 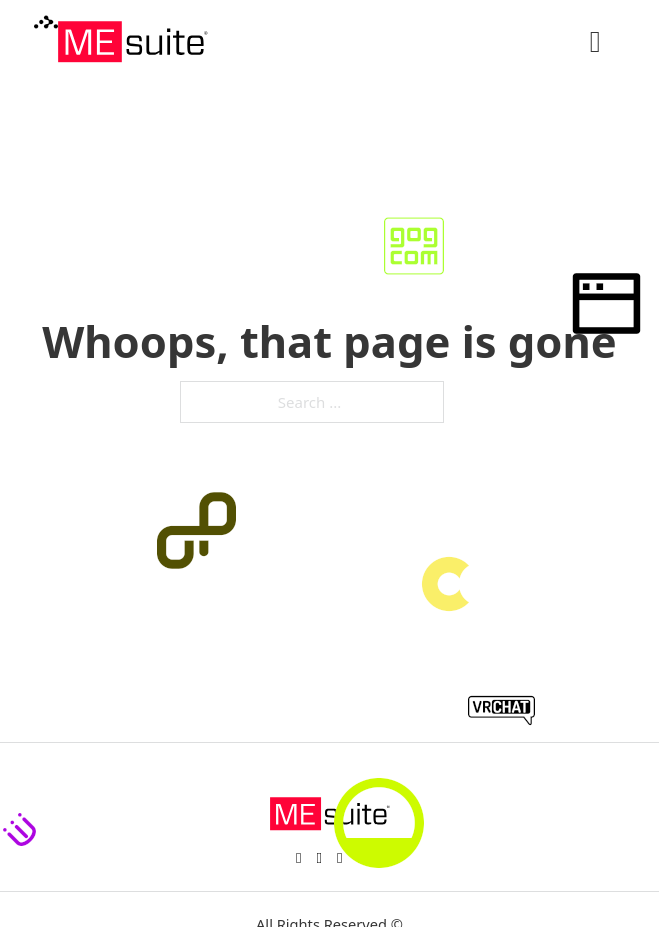 I want to click on react router library logo, so click(x=46, y=22).